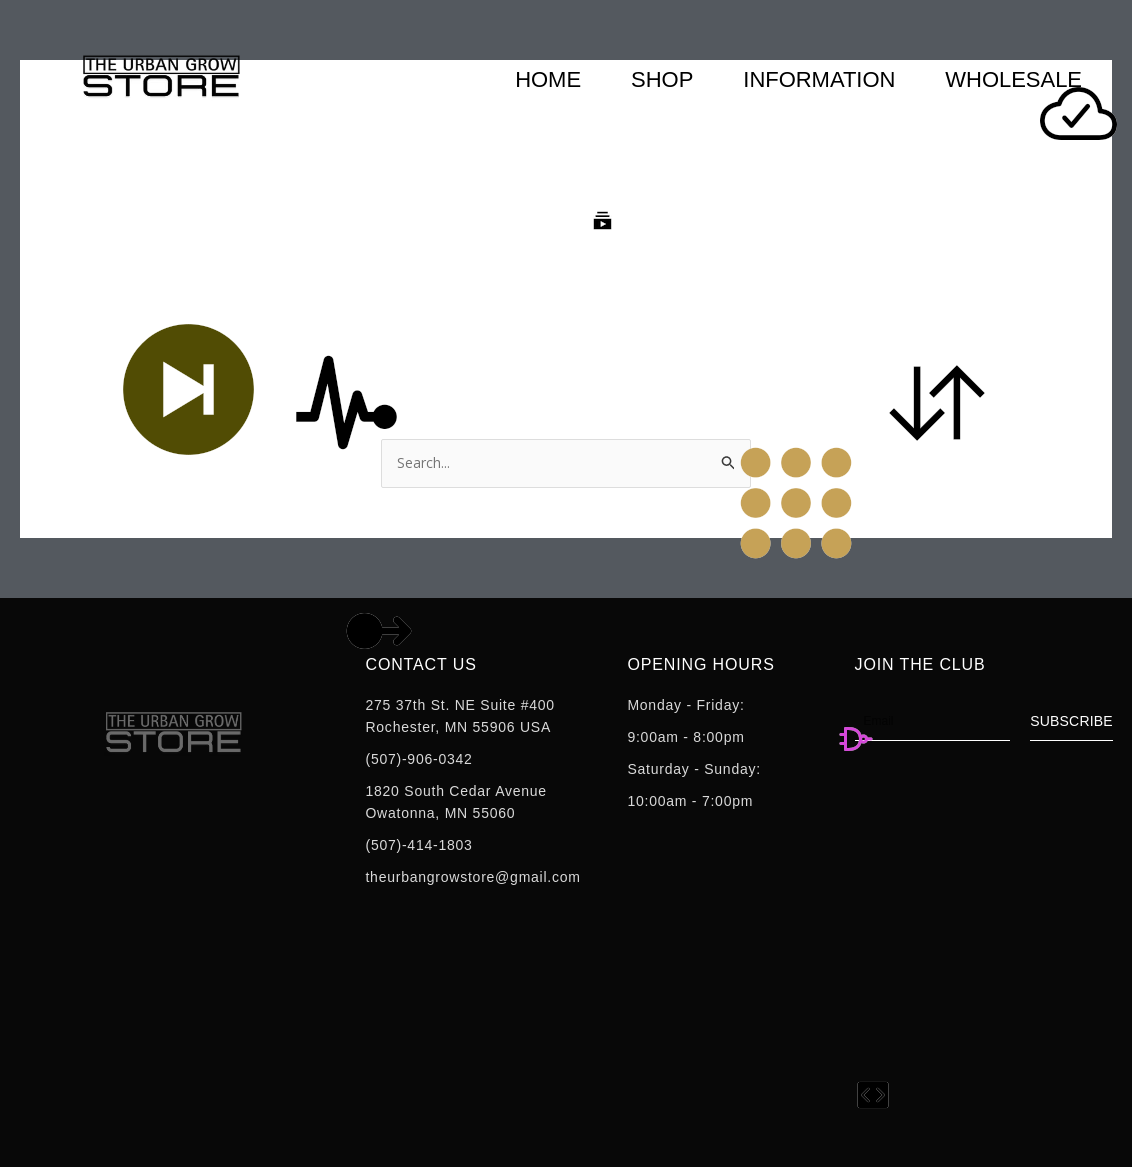 The image size is (1132, 1167). I want to click on swap or reorder items vertically, so click(937, 403).